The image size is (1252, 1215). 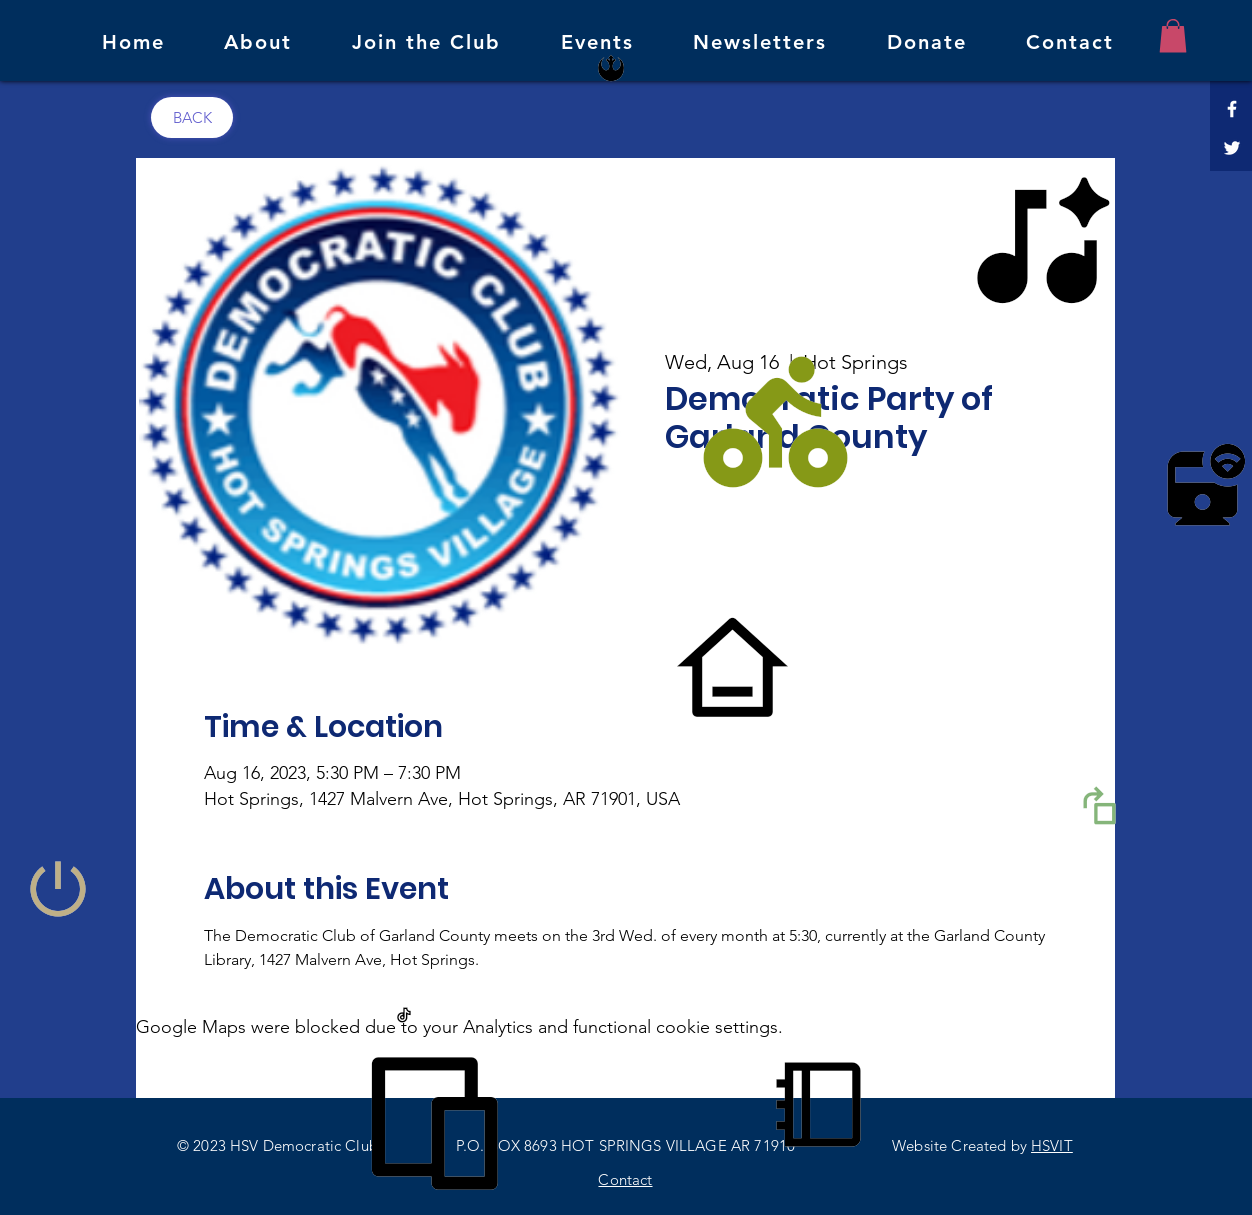 What do you see at coordinates (58, 889) in the screenshot?
I see `power off or shut down the device` at bounding box center [58, 889].